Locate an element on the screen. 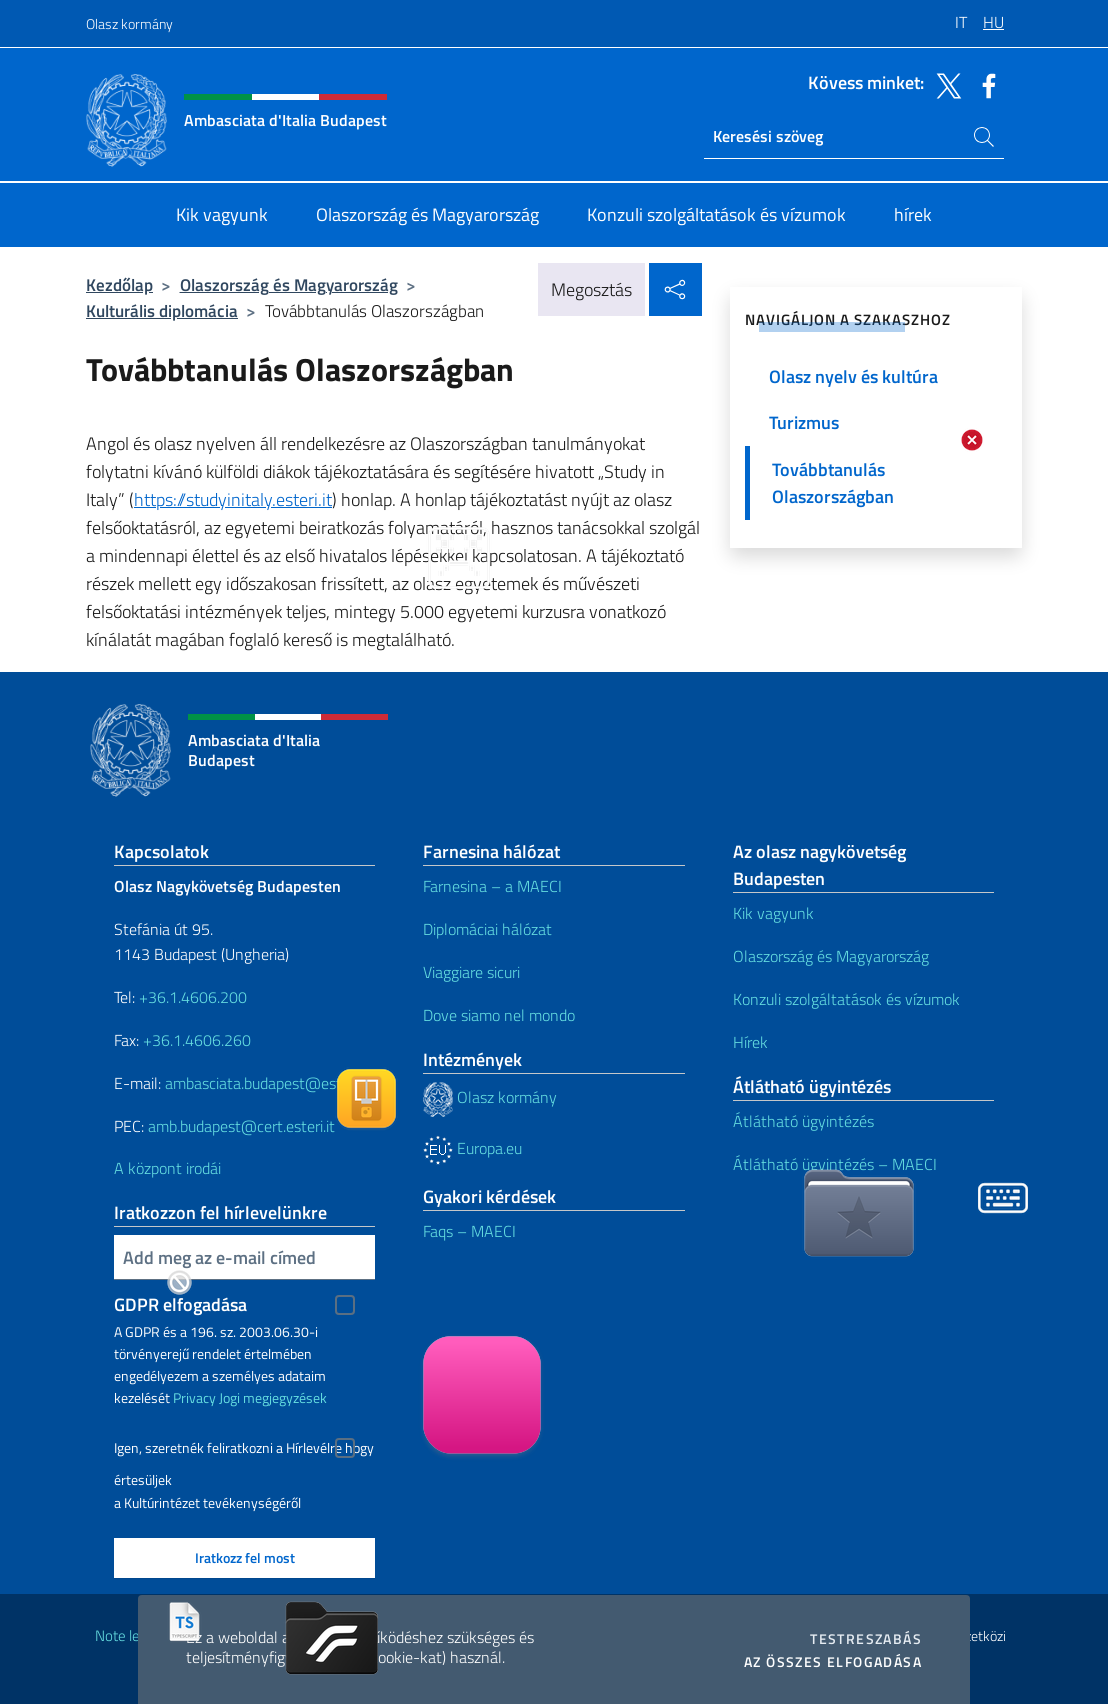 The width and height of the screenshot is (1108, 1704). open Piper mouse configuration app is located at coordinates (366, 1098).